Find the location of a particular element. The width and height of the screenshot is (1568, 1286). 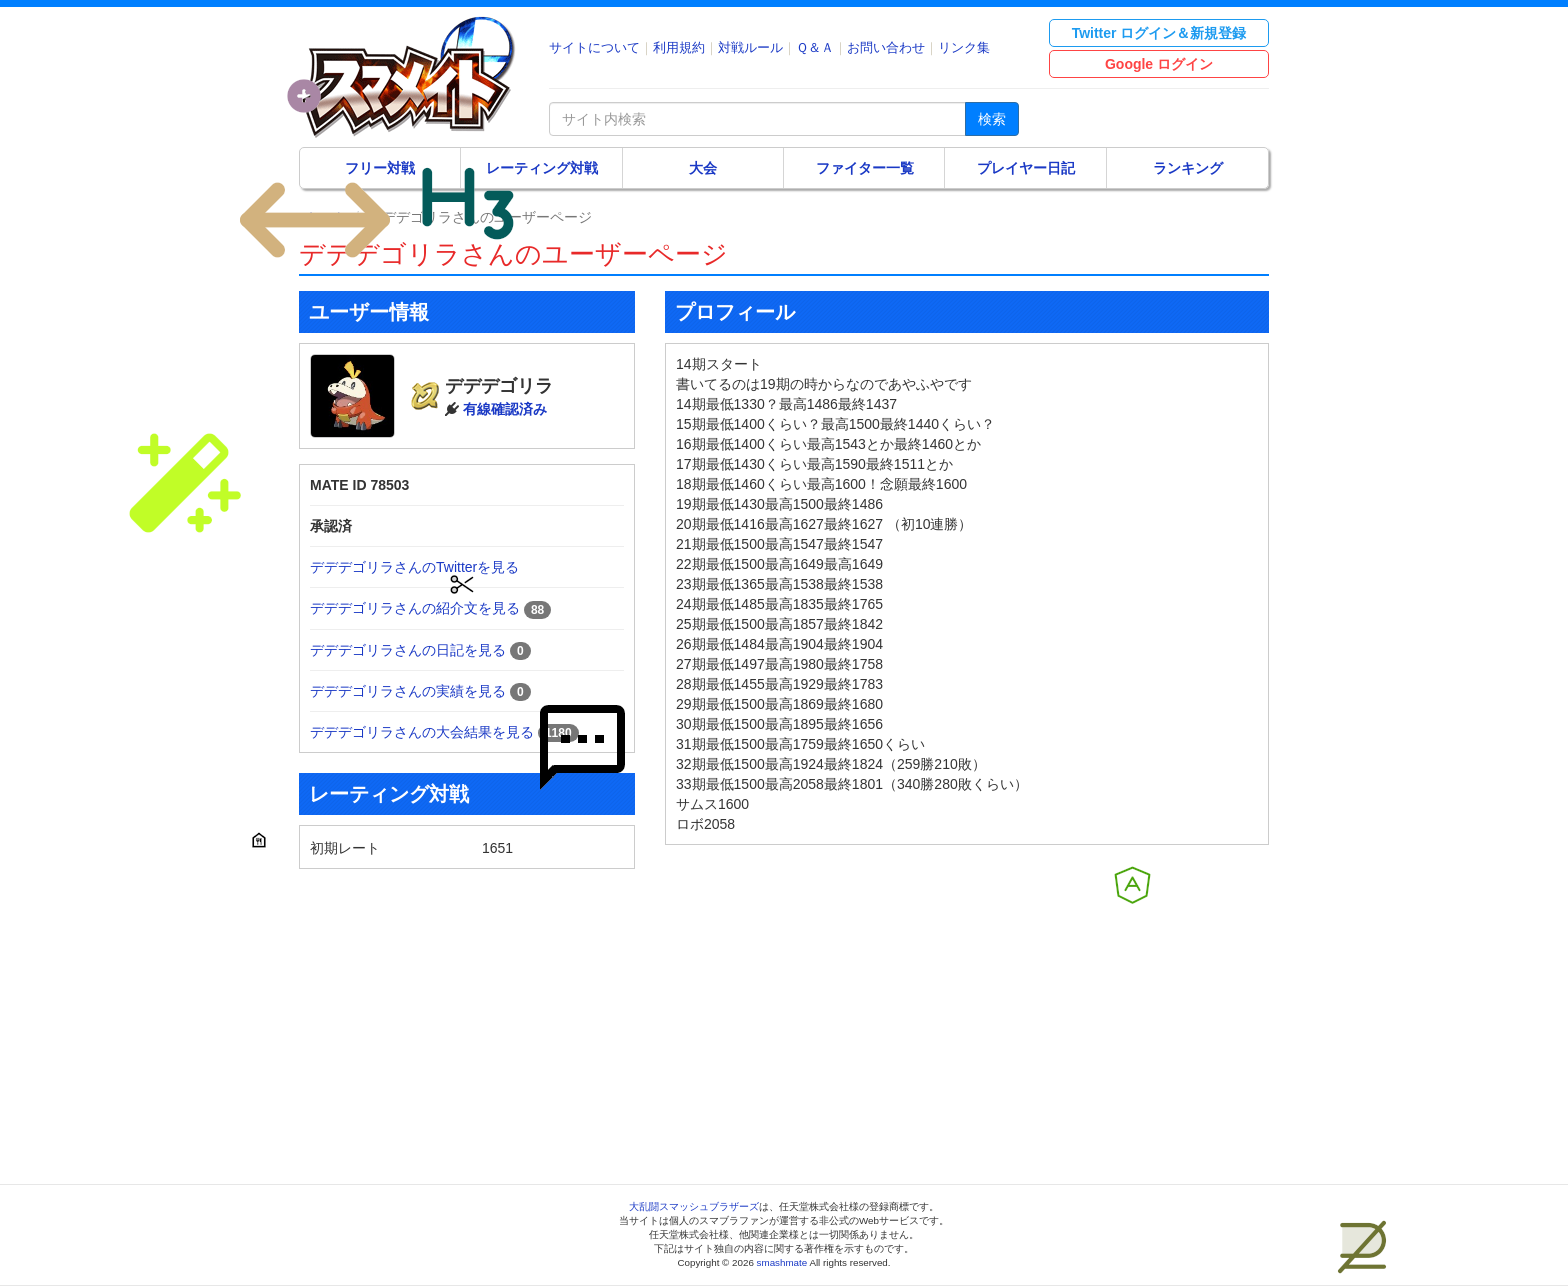

apply automatic enhancements or effects is located at coordinates (179, 483).